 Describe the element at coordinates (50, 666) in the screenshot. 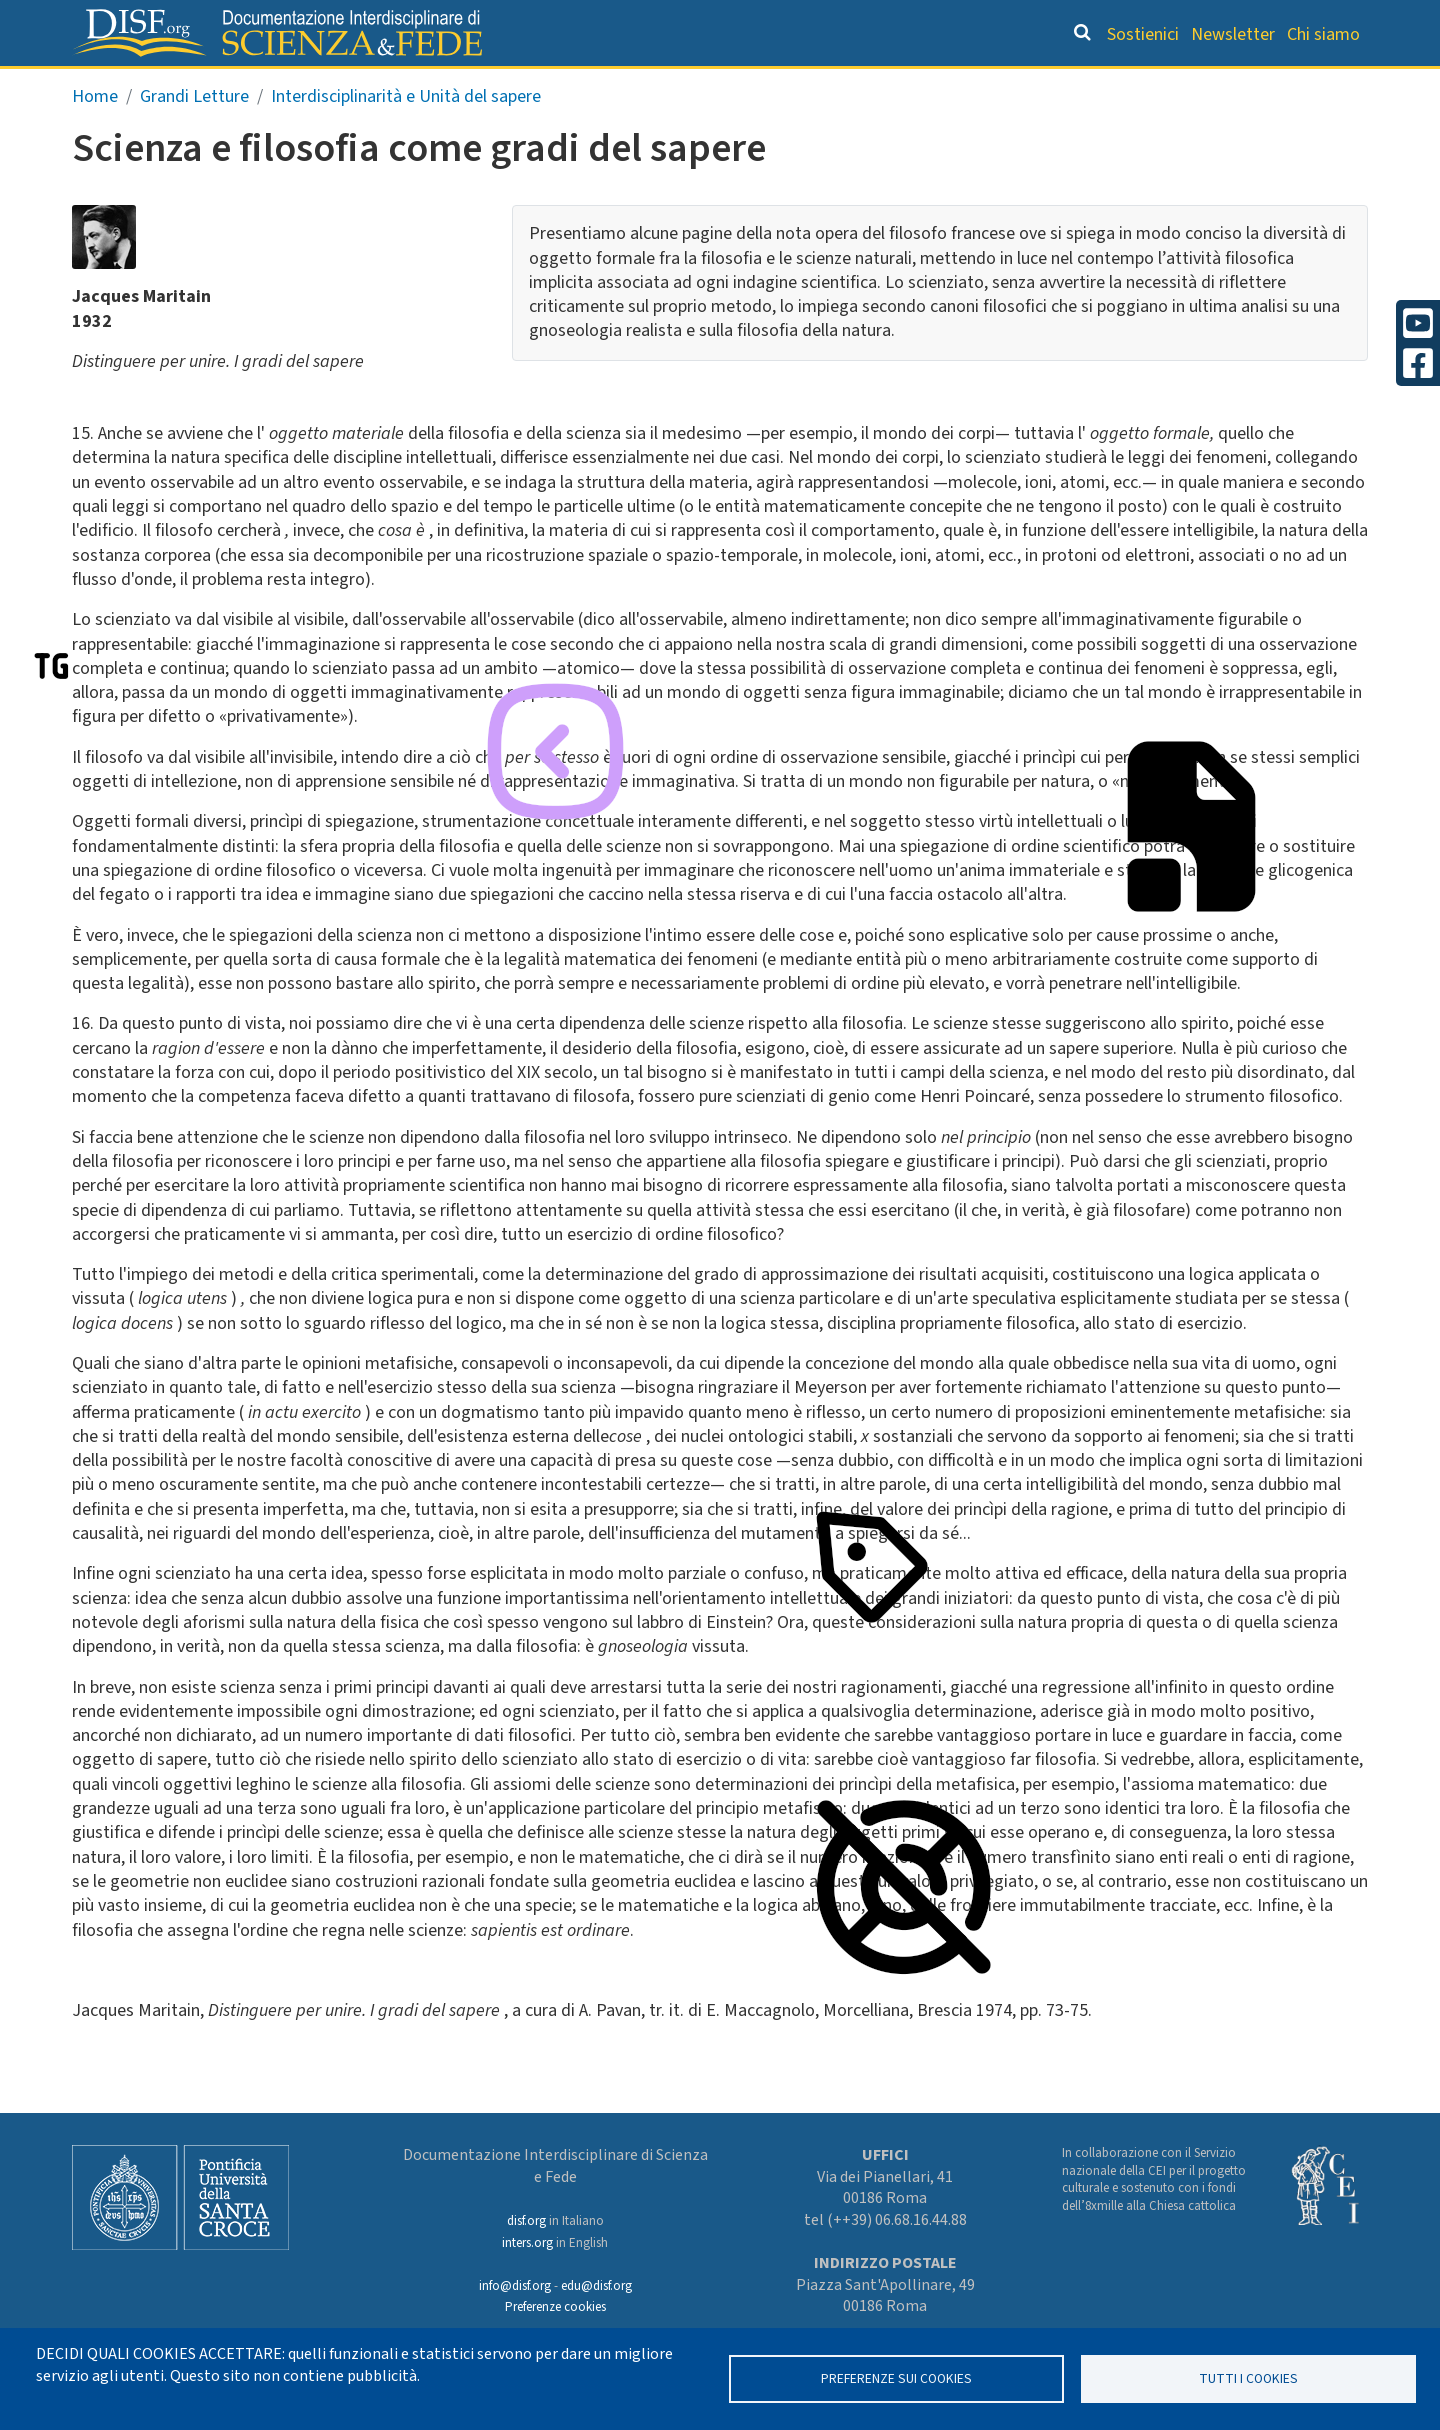

I see `tangent function in a math or calculator app` at that location.